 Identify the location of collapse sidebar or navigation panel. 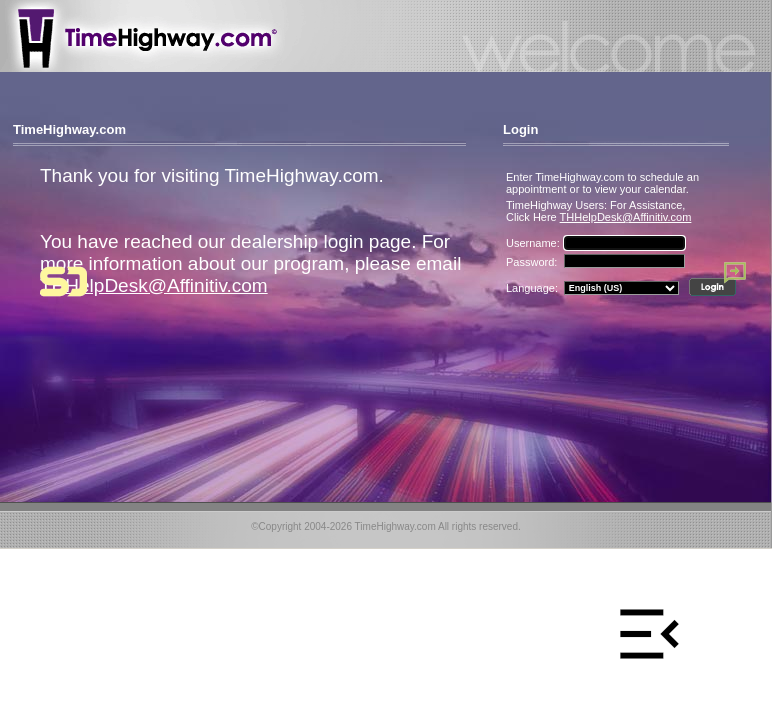
(648, 634).